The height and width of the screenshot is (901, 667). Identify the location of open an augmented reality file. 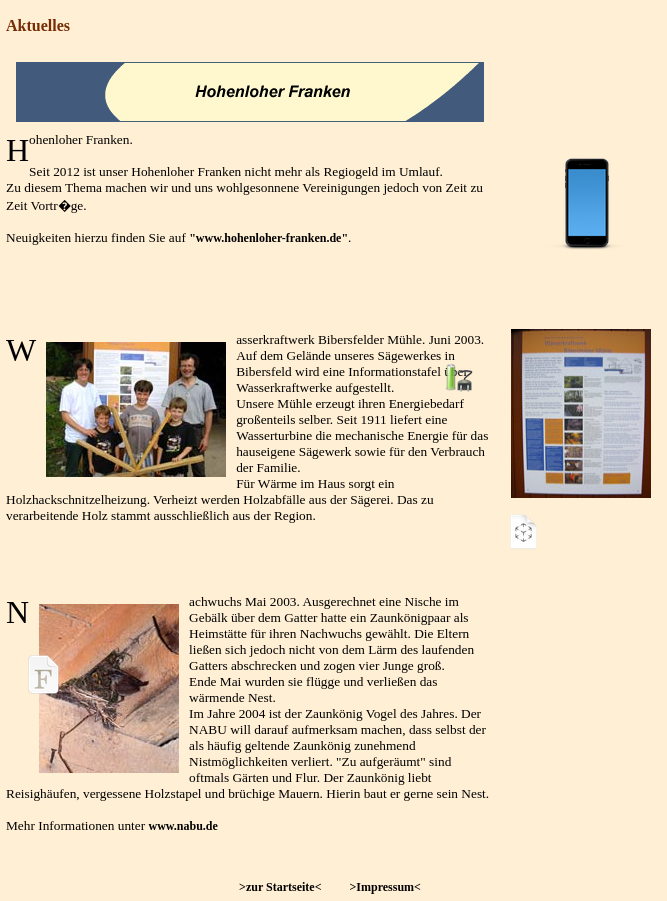
(523, 532).